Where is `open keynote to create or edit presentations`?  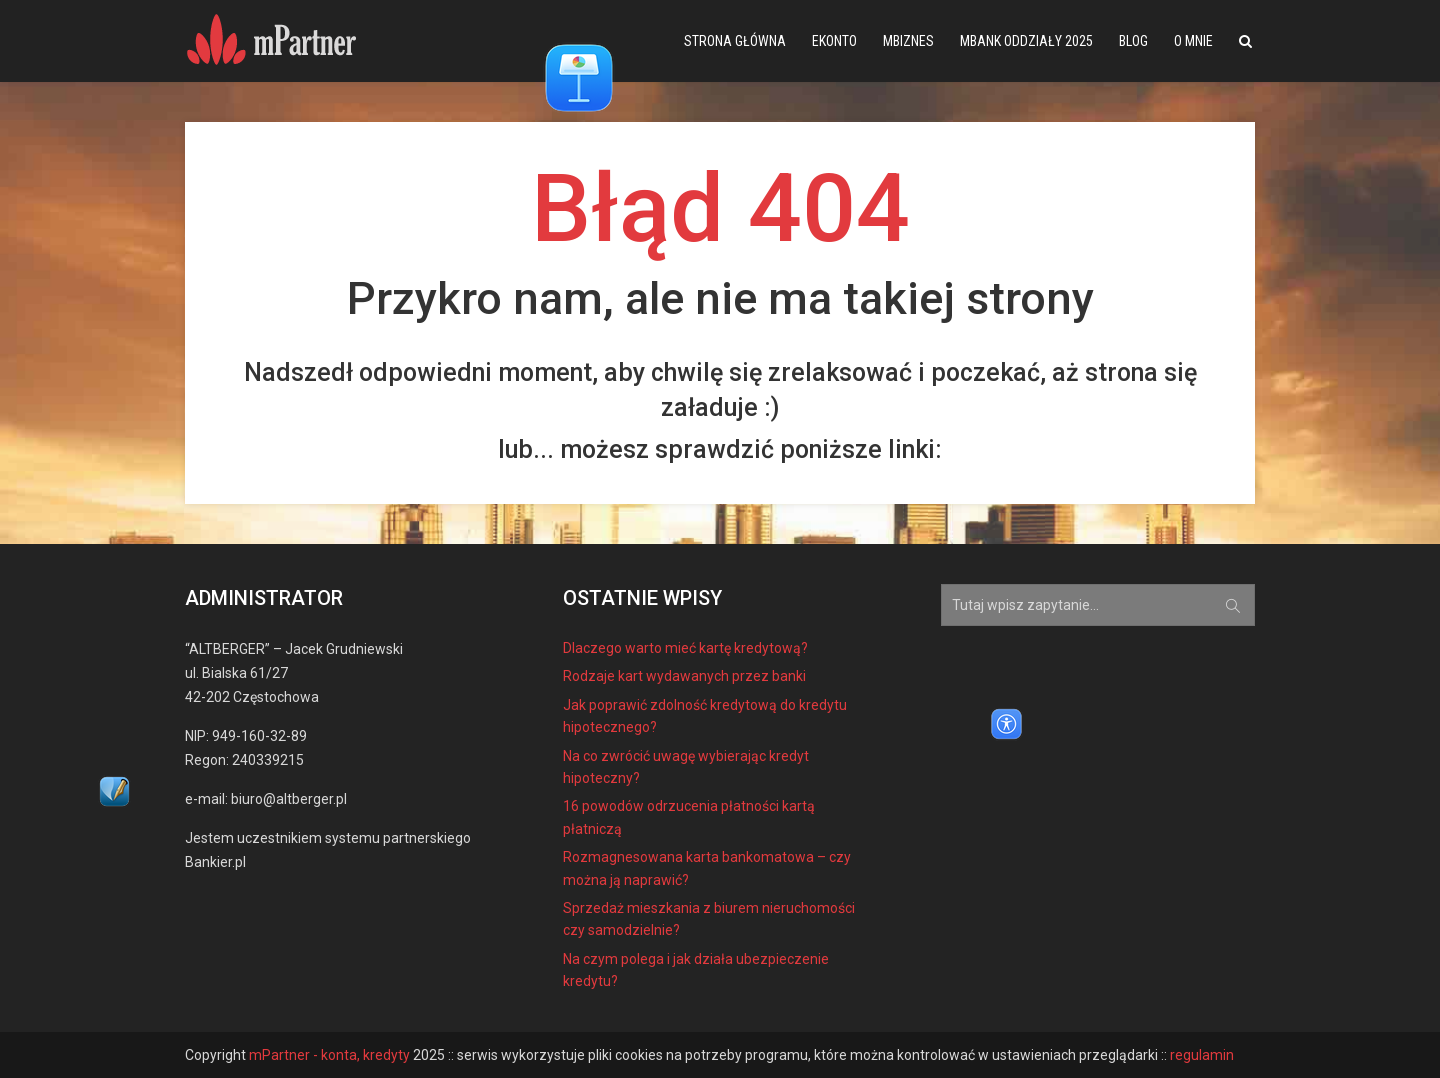 open keynote to create or edit presentations is located at coordinates (579, 78).